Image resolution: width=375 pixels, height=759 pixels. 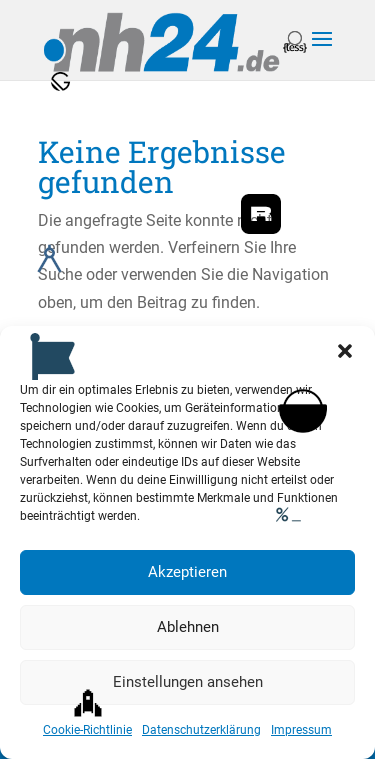 I want to click on gatsby framework logo, so click(x=60, y=81).